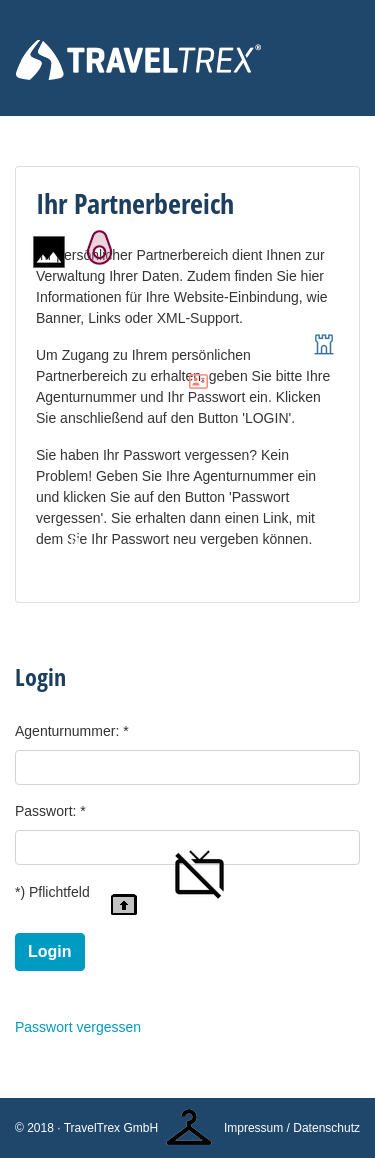 This screenshot has width=375, height=1158. I want to click on view contact details, so click(198, 381).